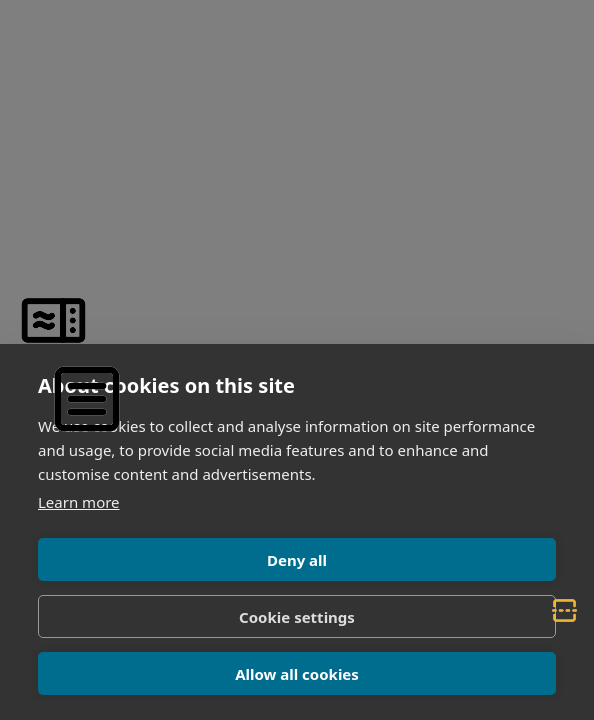  What do you see at coordinates (564, 610) in the screenshot?
I see `flip image vertically` at bounding box center [564, 610].